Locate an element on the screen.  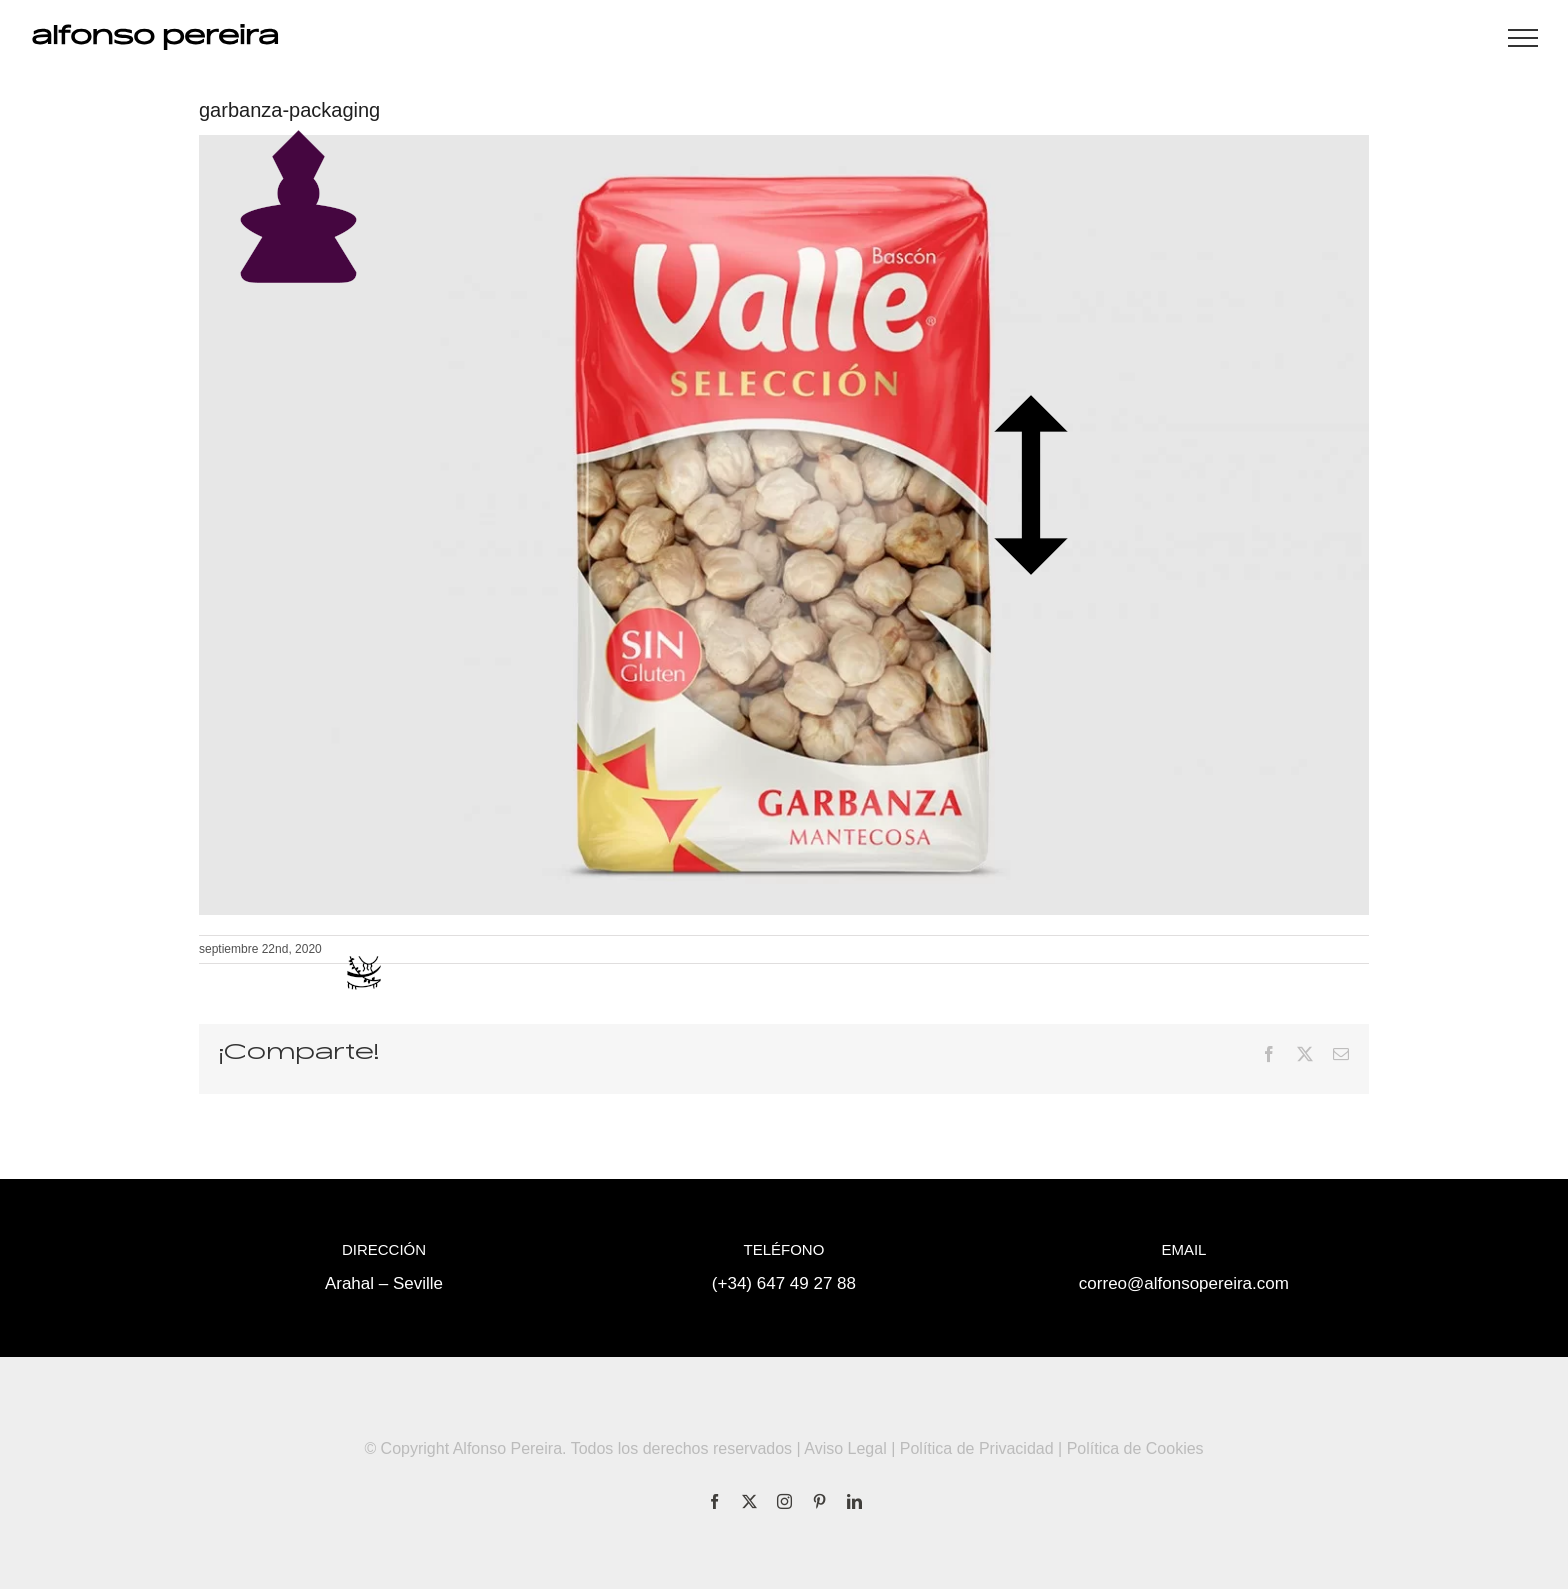
nature or plant-themed game element is located at coordinates (364, 973).